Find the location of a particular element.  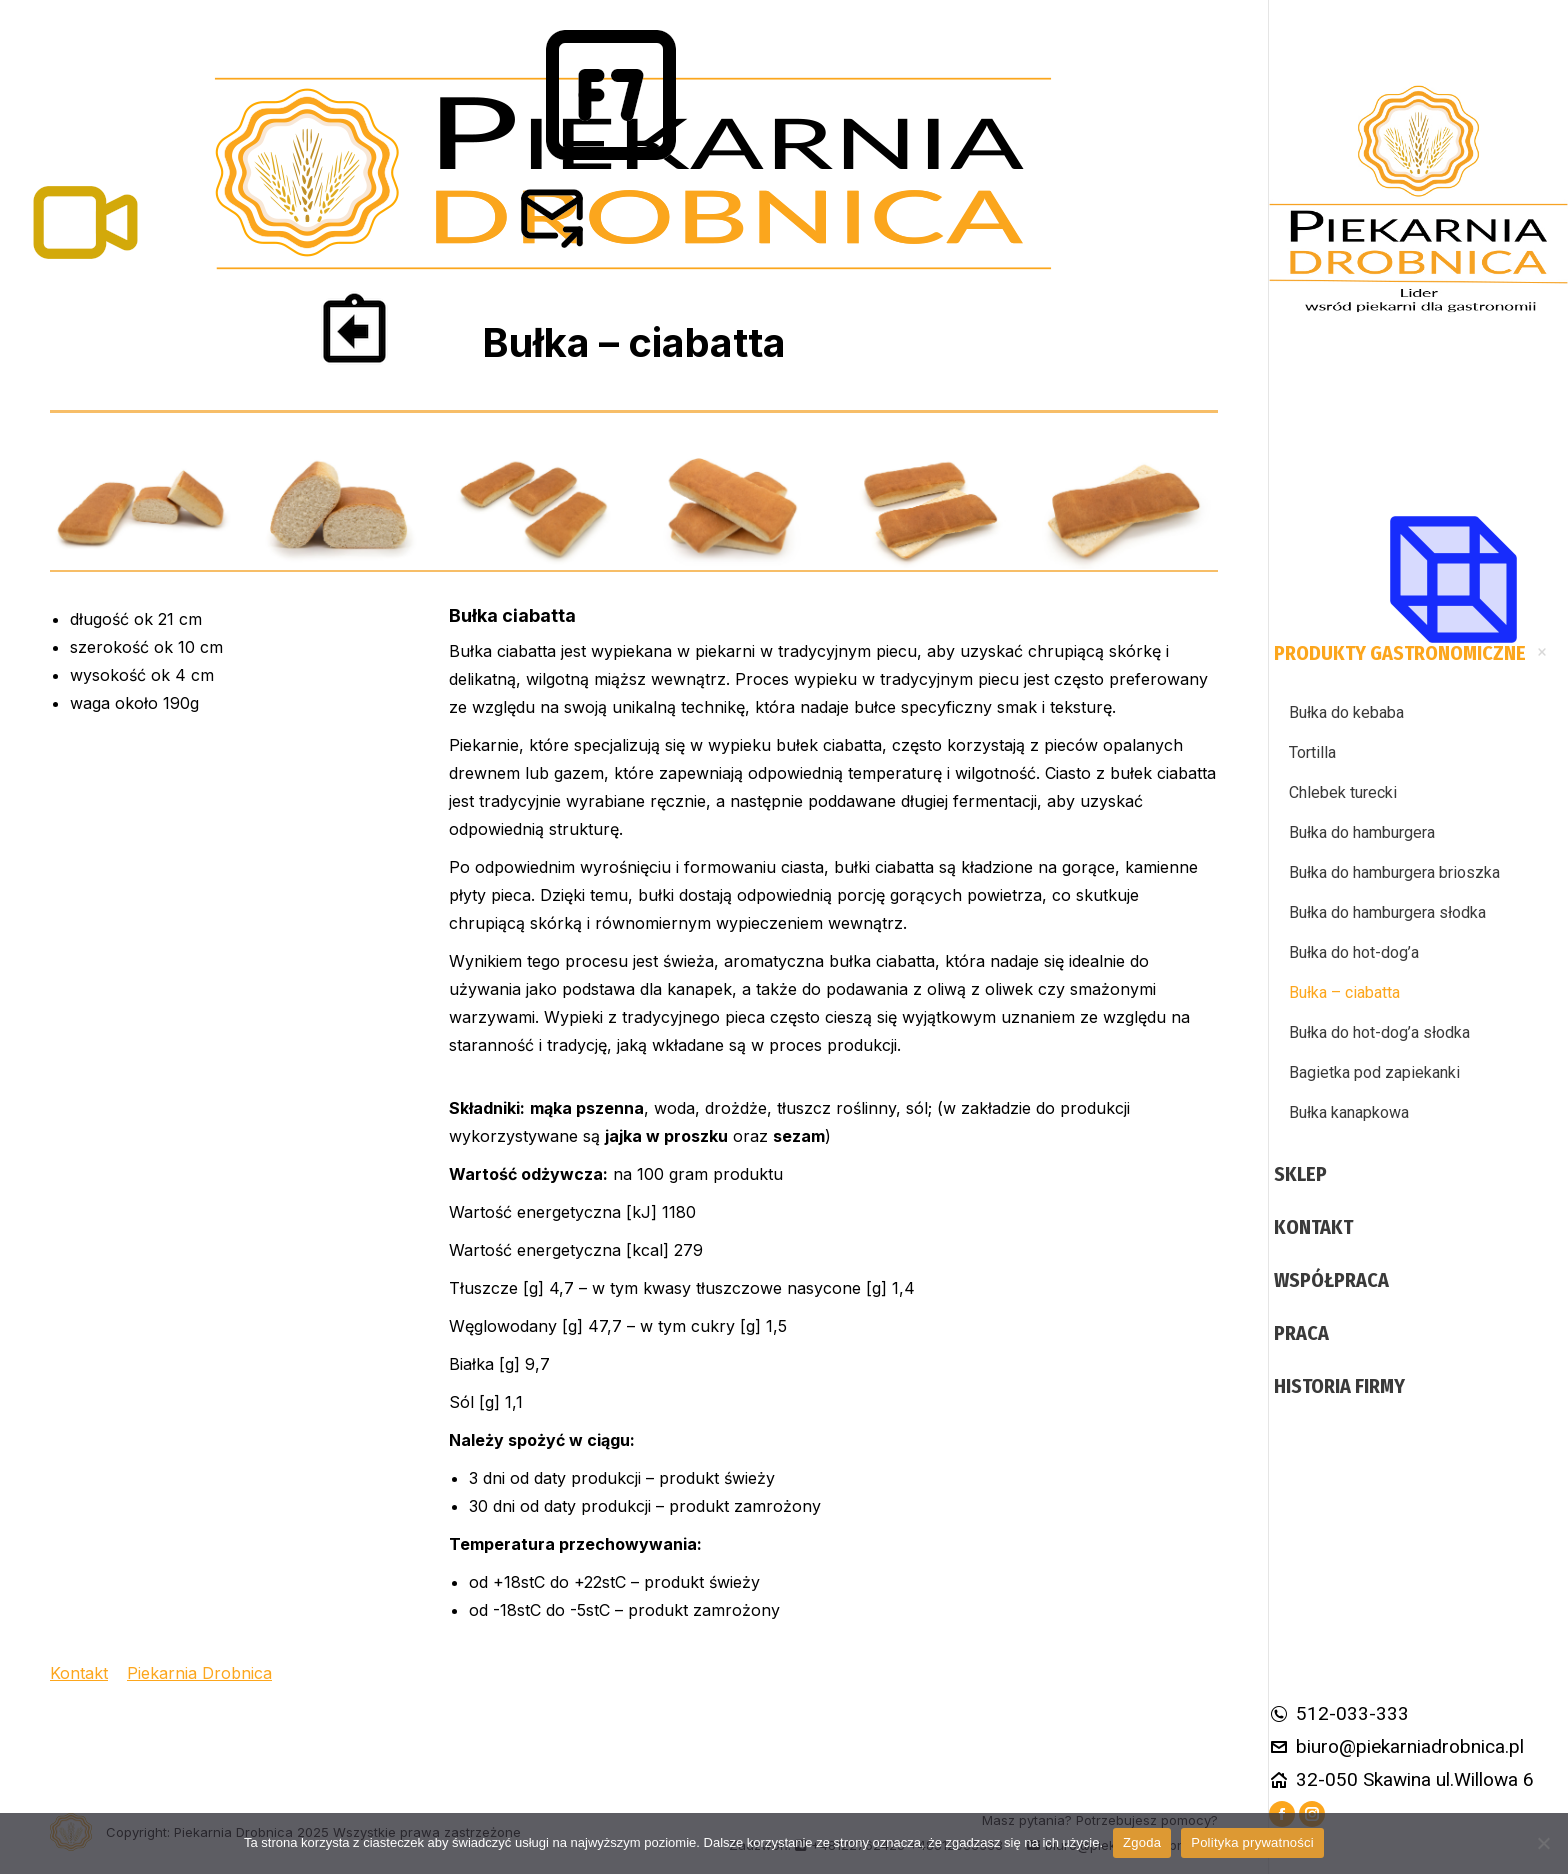

share this email with others is located at coordinates (552, 214).